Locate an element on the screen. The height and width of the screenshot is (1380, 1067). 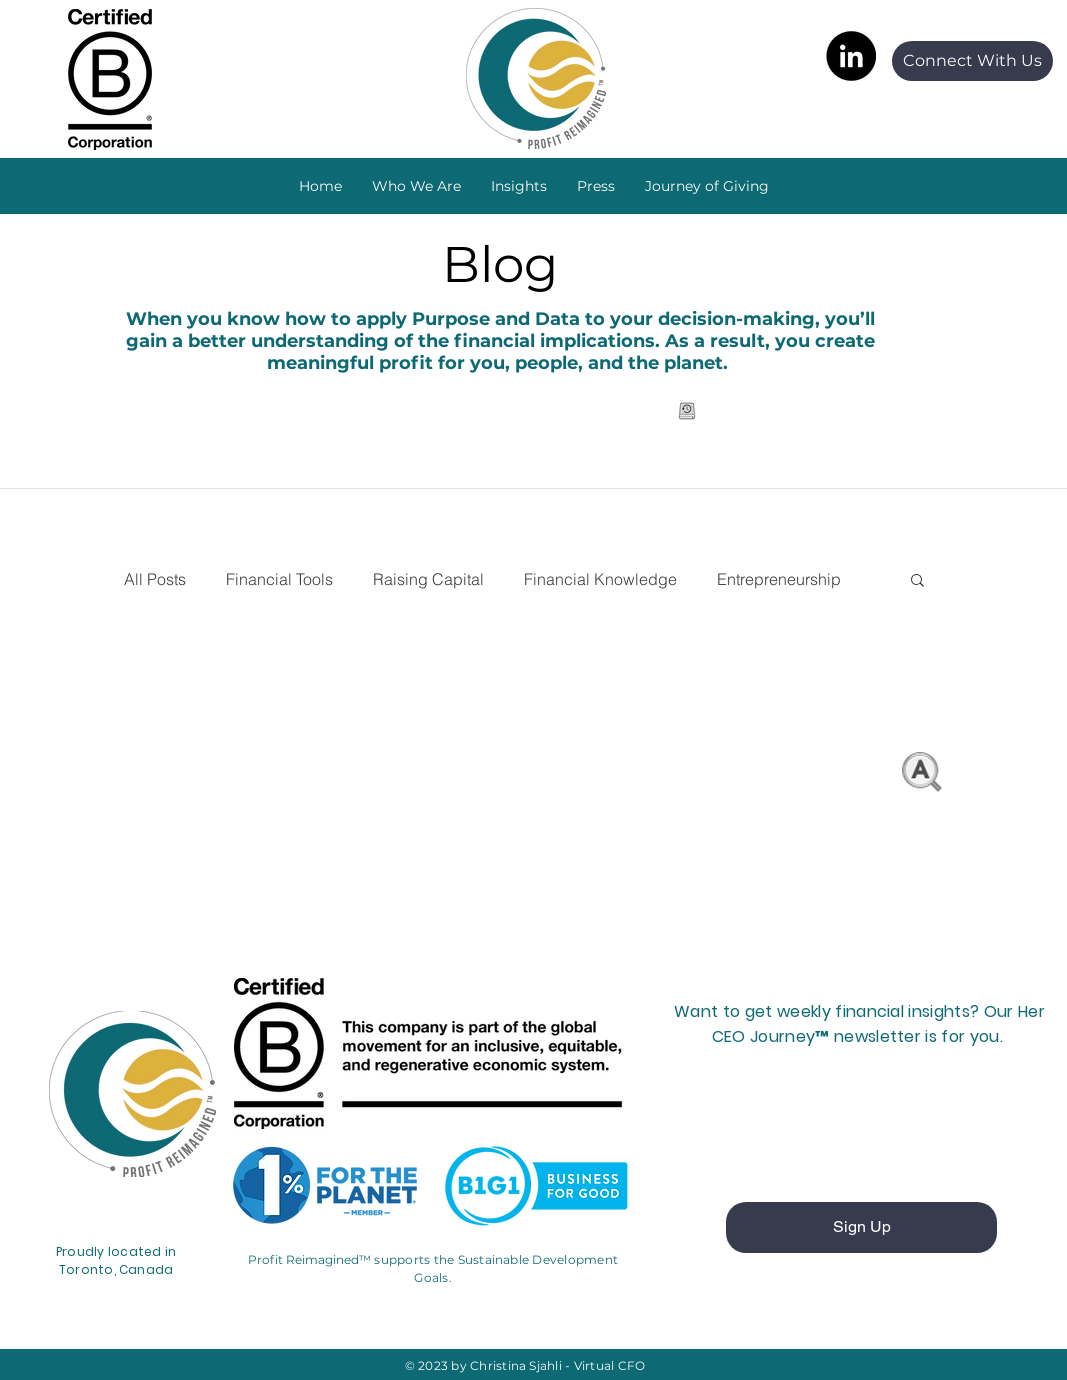
access time machine backups is located at coordinates (687, 411).